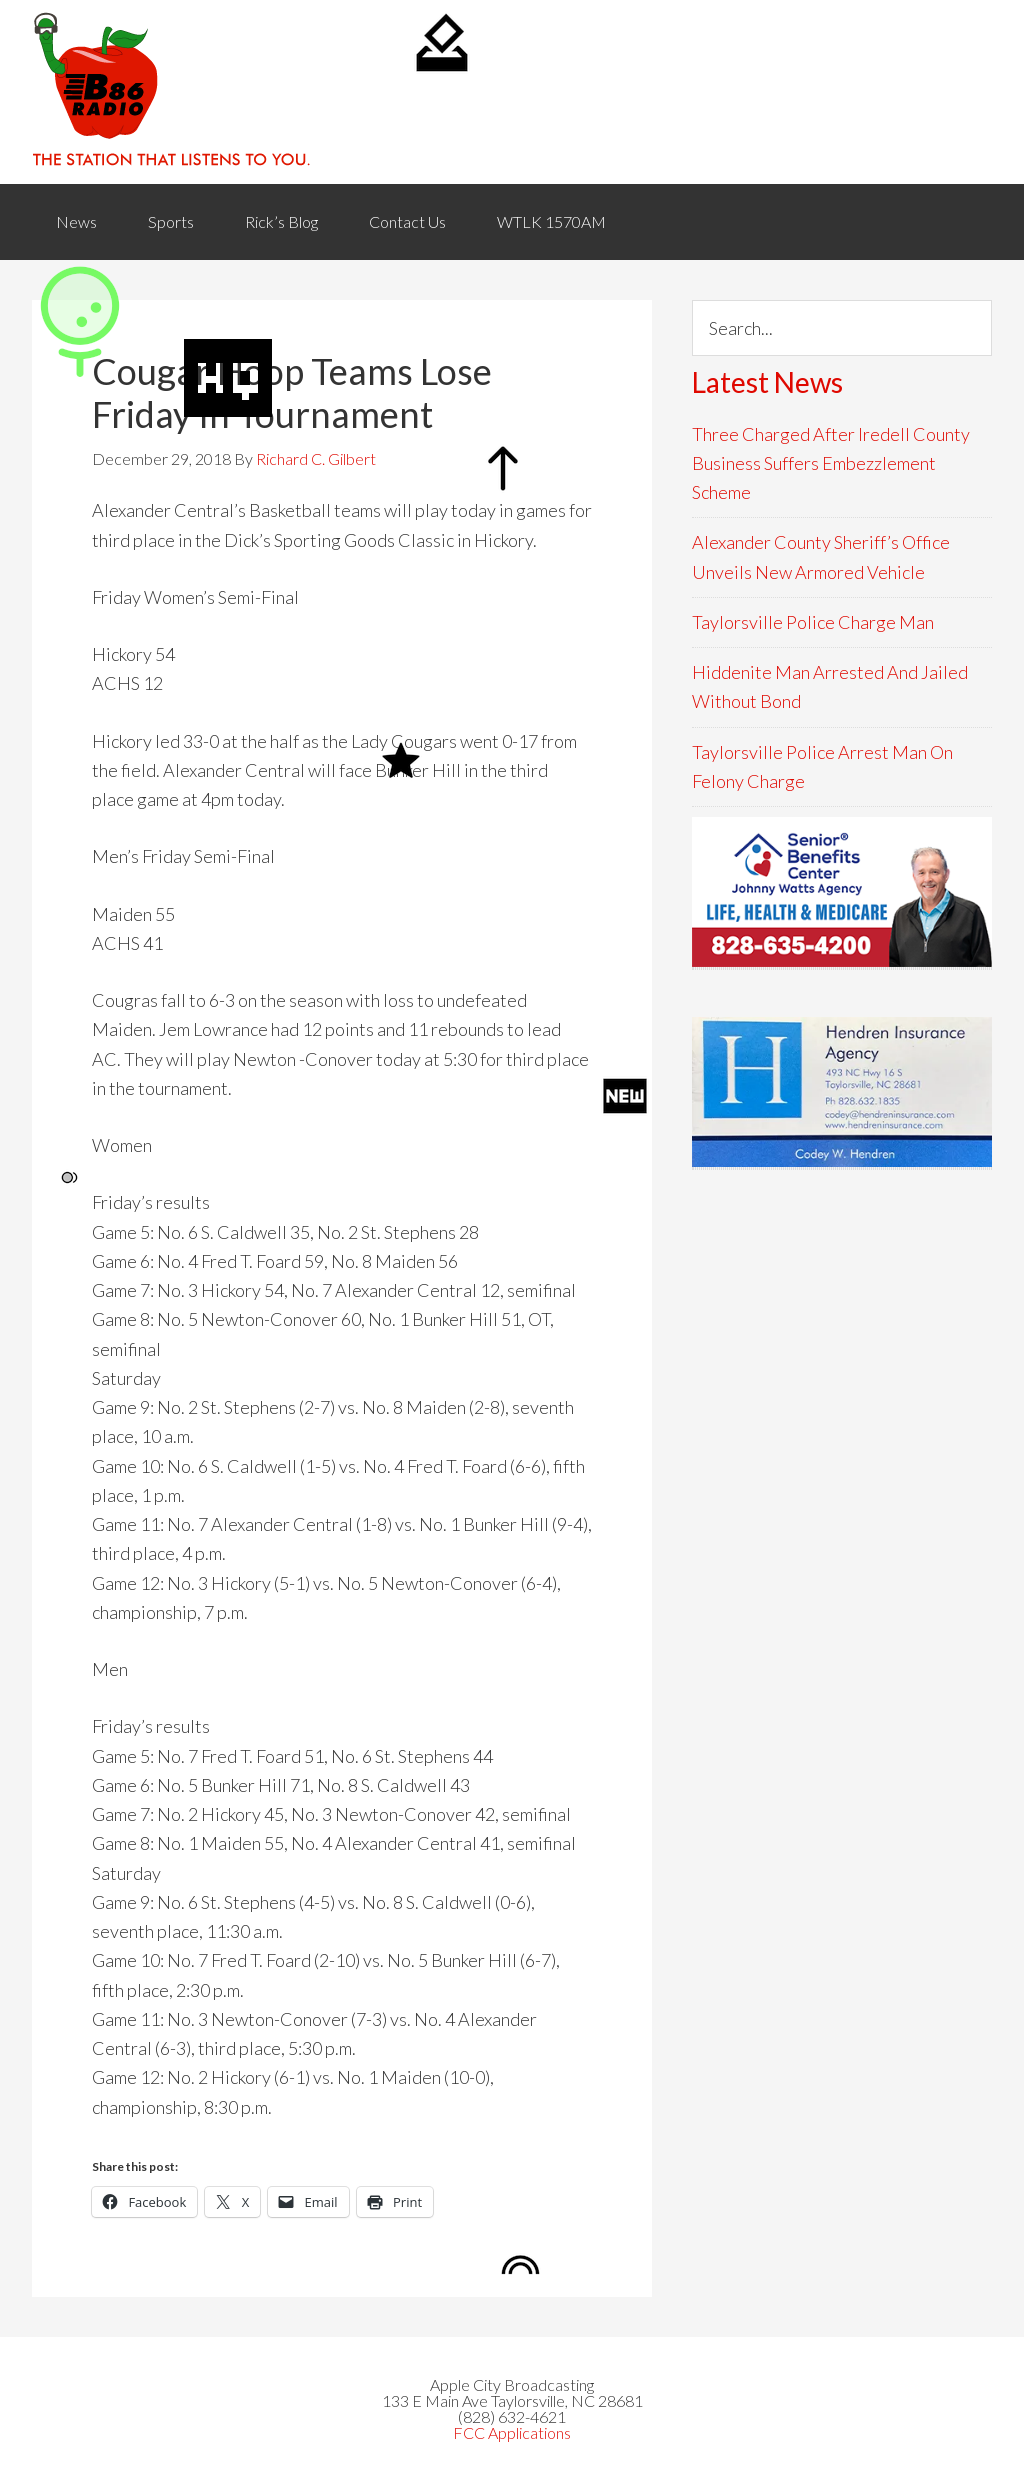 The image size is (1024, 2481). What do you see at coordinates (228, 378) in the screenshot?
I see `switch to high quality playback` at bounding box center [228, 378].